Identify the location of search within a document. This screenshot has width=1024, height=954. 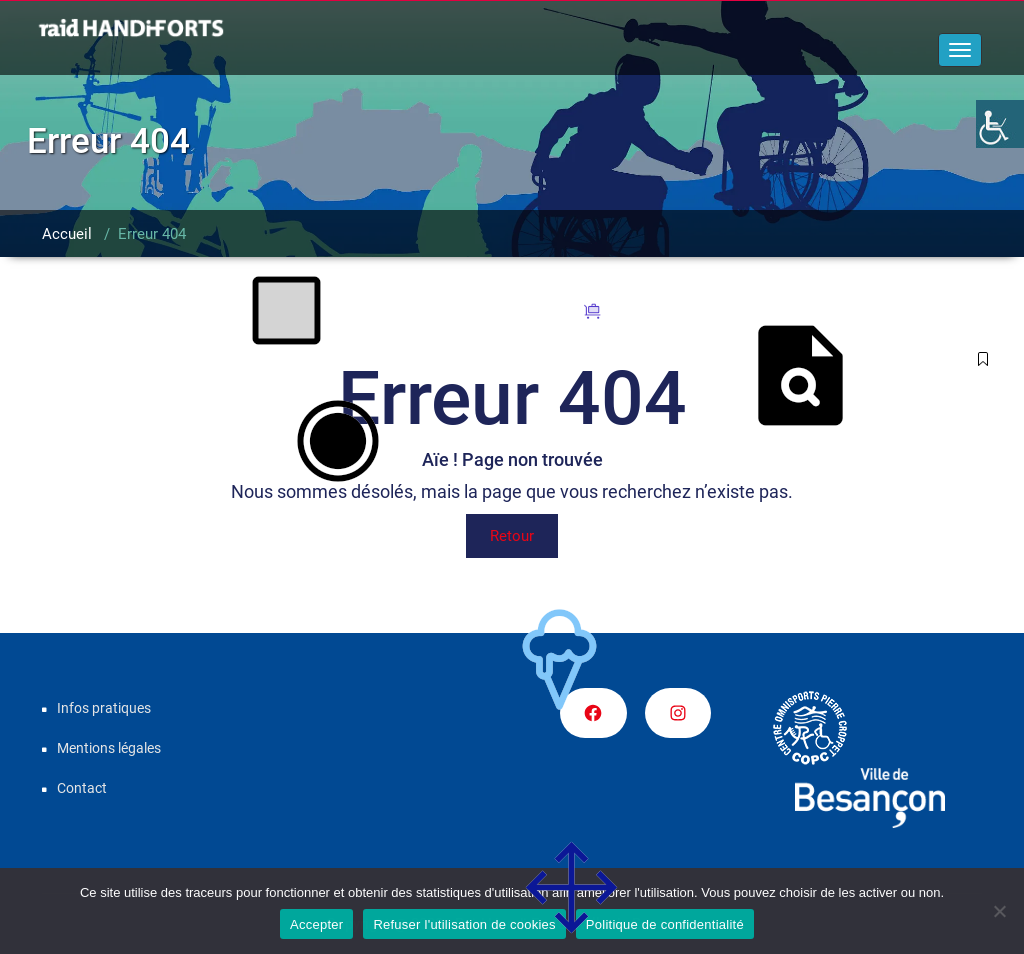
(800, 375).